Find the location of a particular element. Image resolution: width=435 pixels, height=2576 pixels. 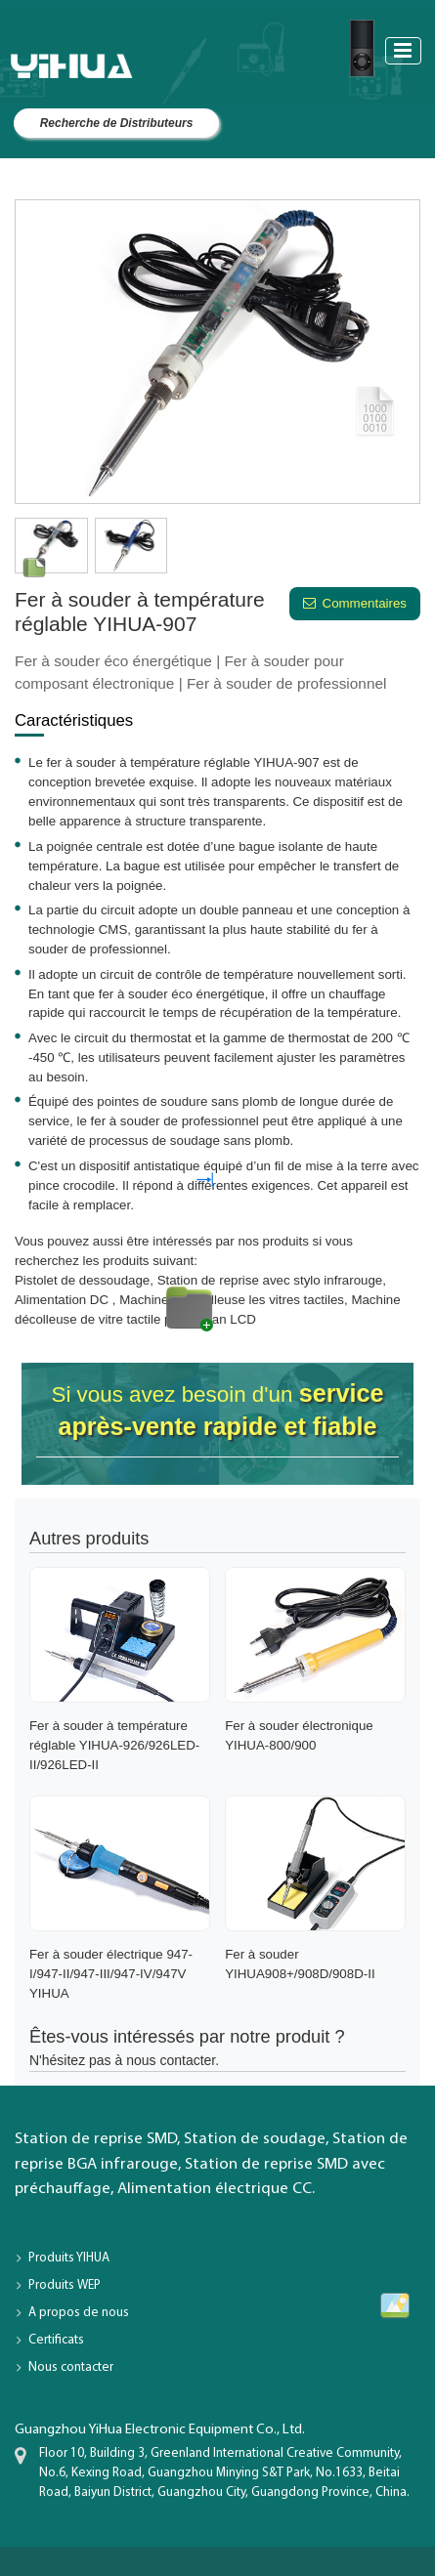

create a new folder is located at coordinates (189, 1307).